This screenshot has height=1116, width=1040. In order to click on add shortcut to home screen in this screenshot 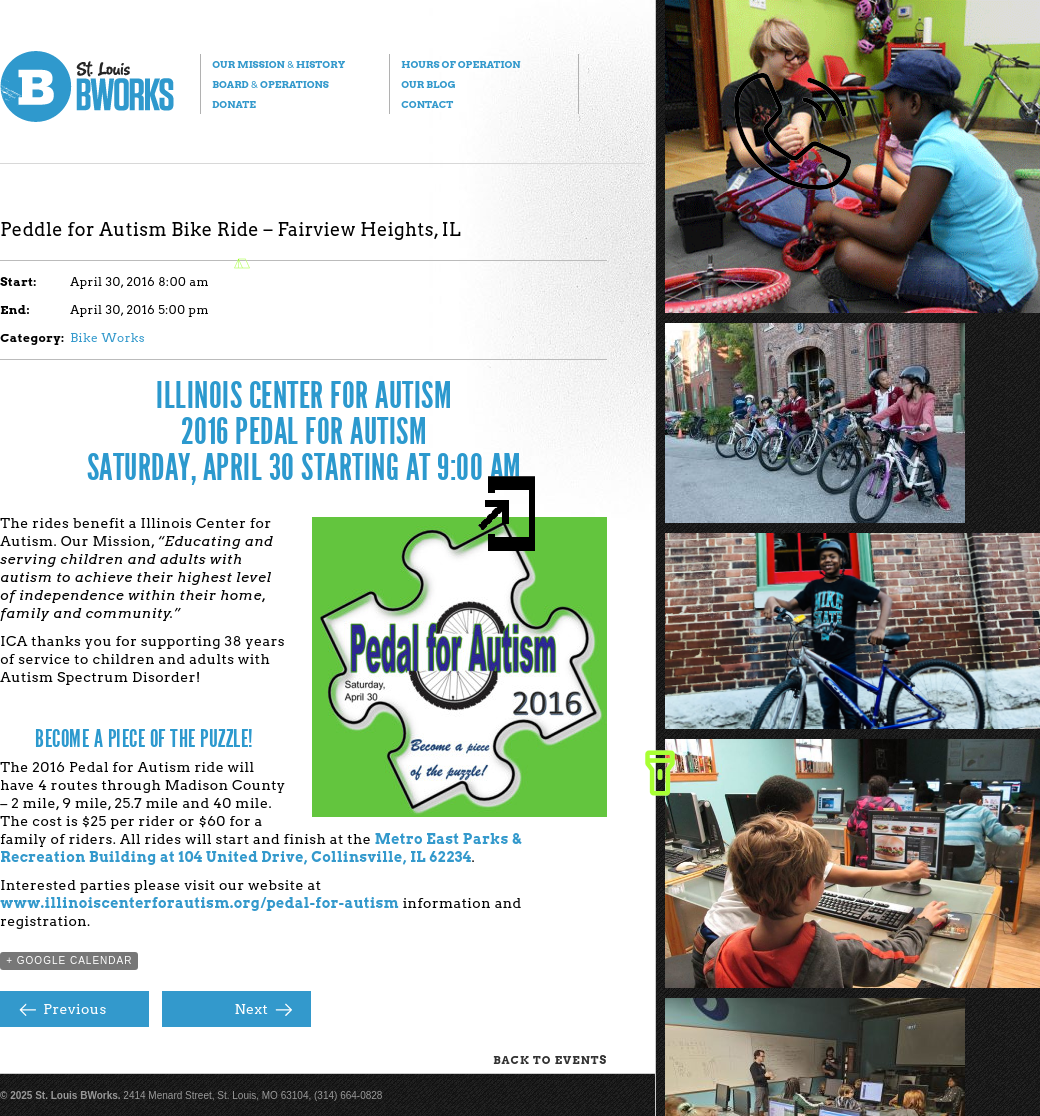, I will do `click(508, 513)`.